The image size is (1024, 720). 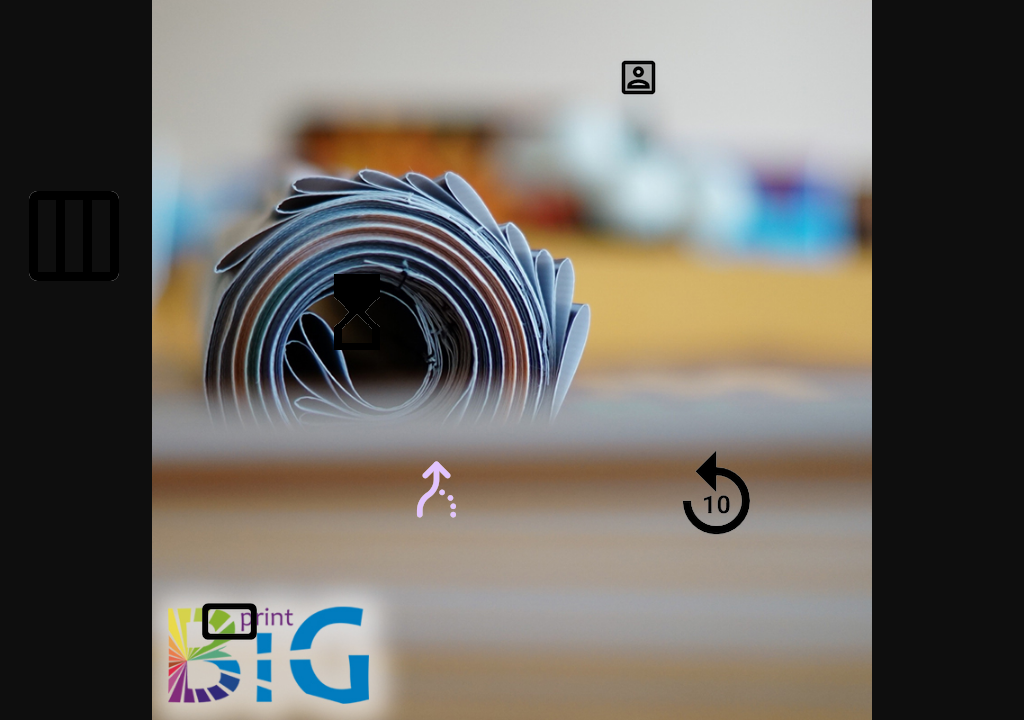 I want to click on merge content from right into main branch, so click(x=436, y=489).